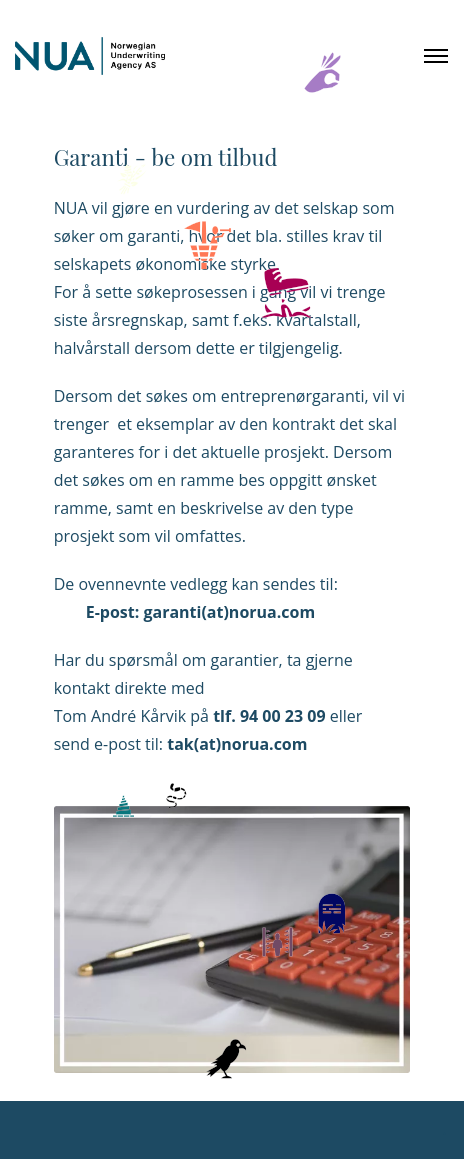 This screenshot has height=1159, width=464. Describe the element at coordinates (207, 244) in the screenshot. I see `access the lookout or observation point` at that location.